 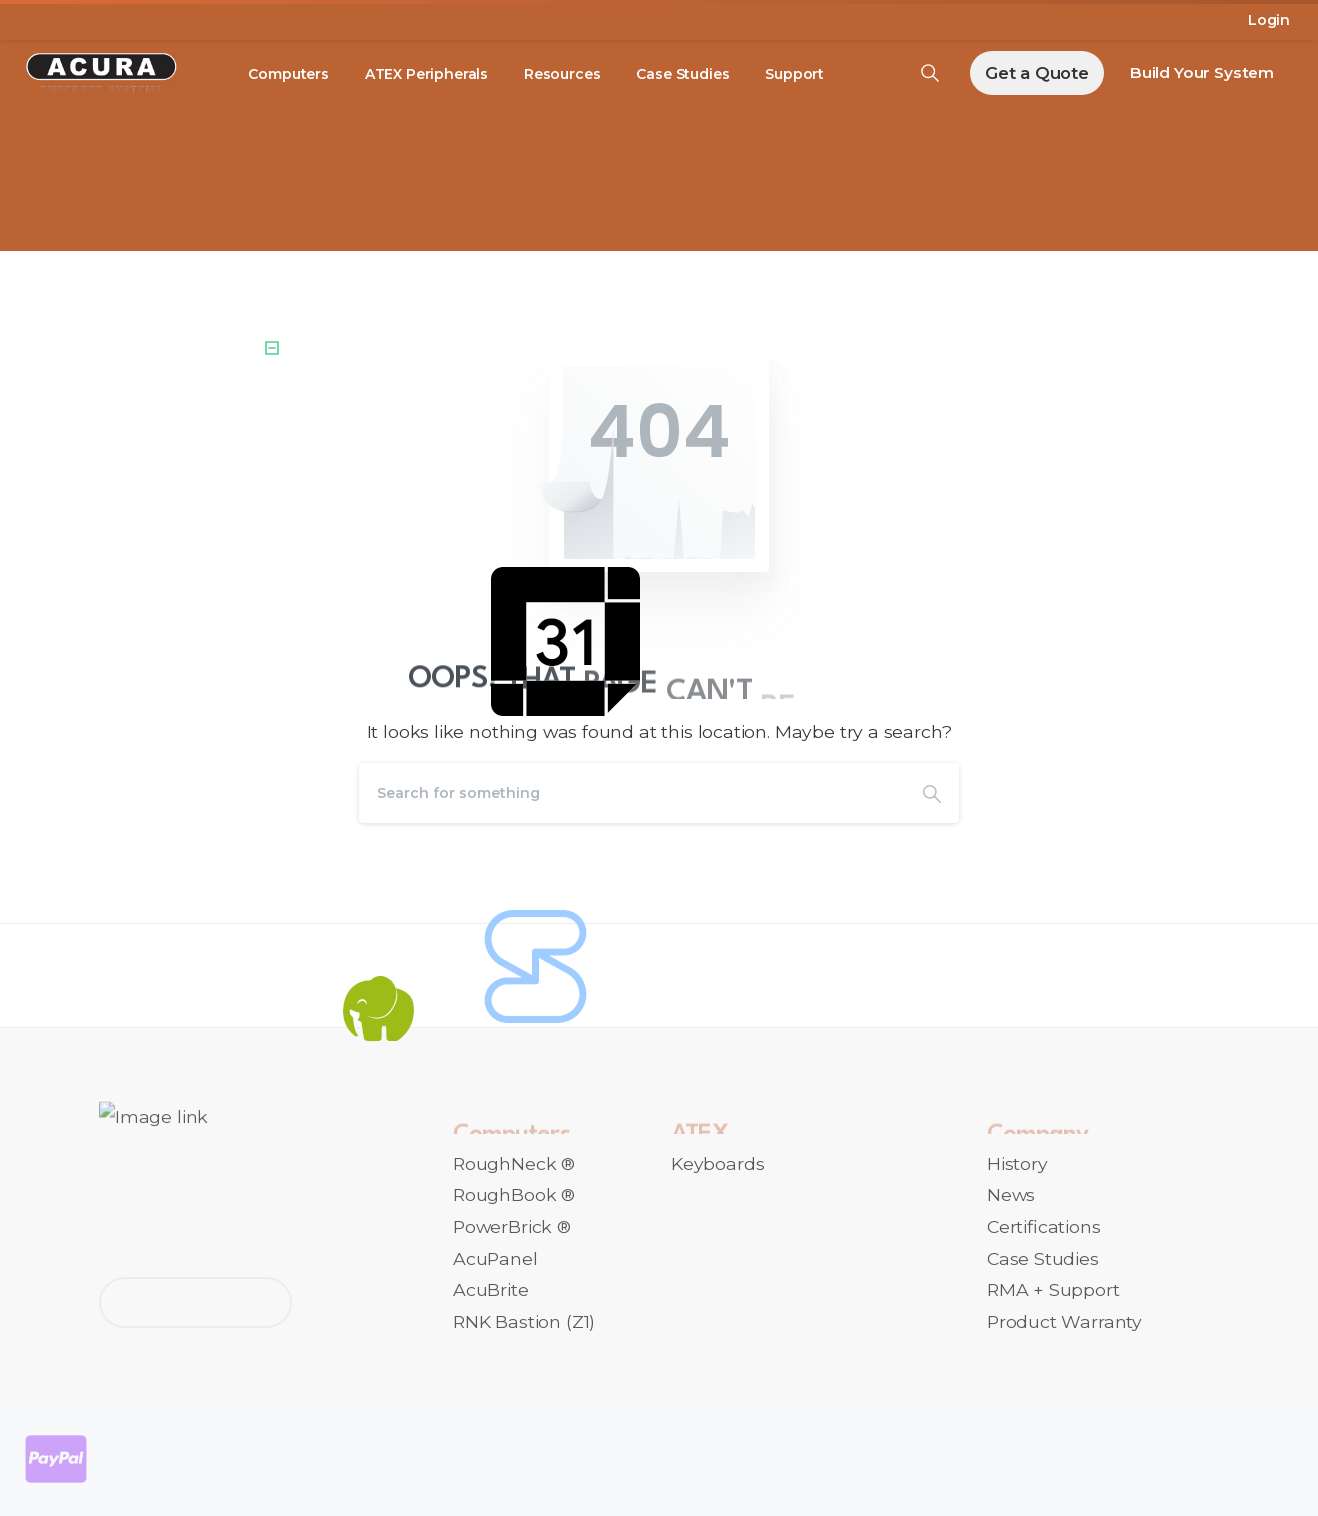 I want to click on open google calendar, so click(x=565, y=641).